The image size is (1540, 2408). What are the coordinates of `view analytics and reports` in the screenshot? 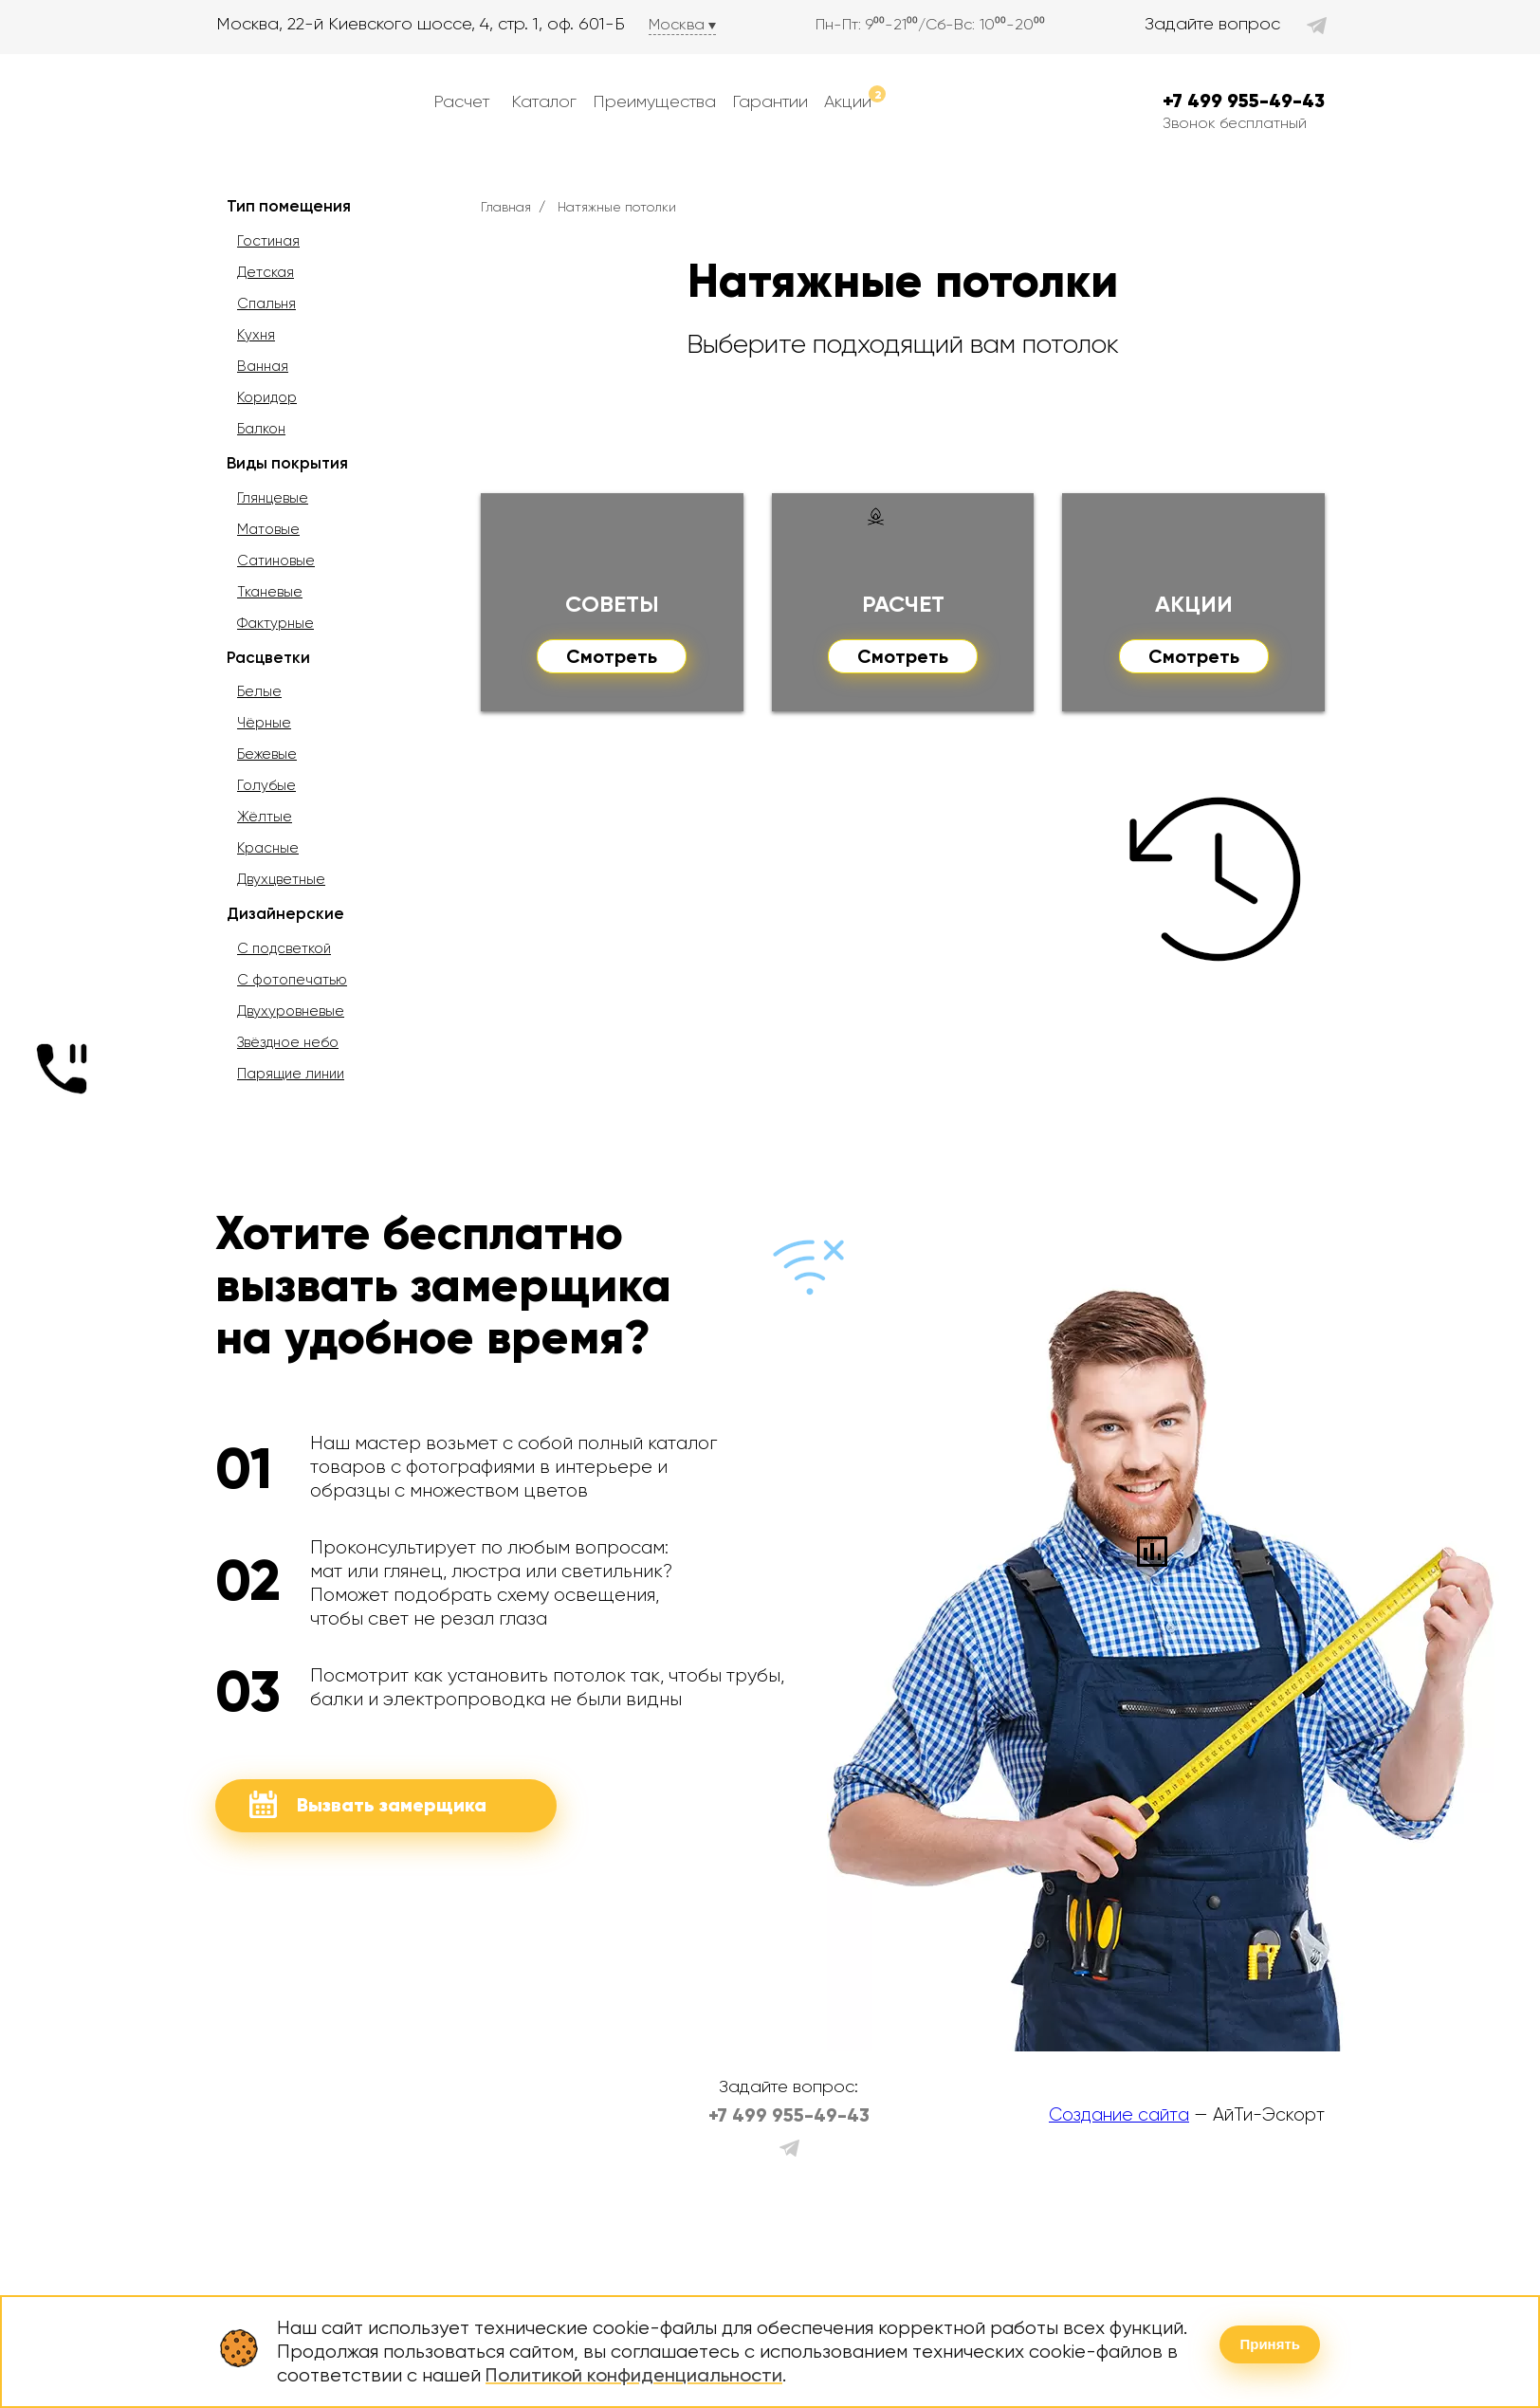 It's located at (1152, 1552).